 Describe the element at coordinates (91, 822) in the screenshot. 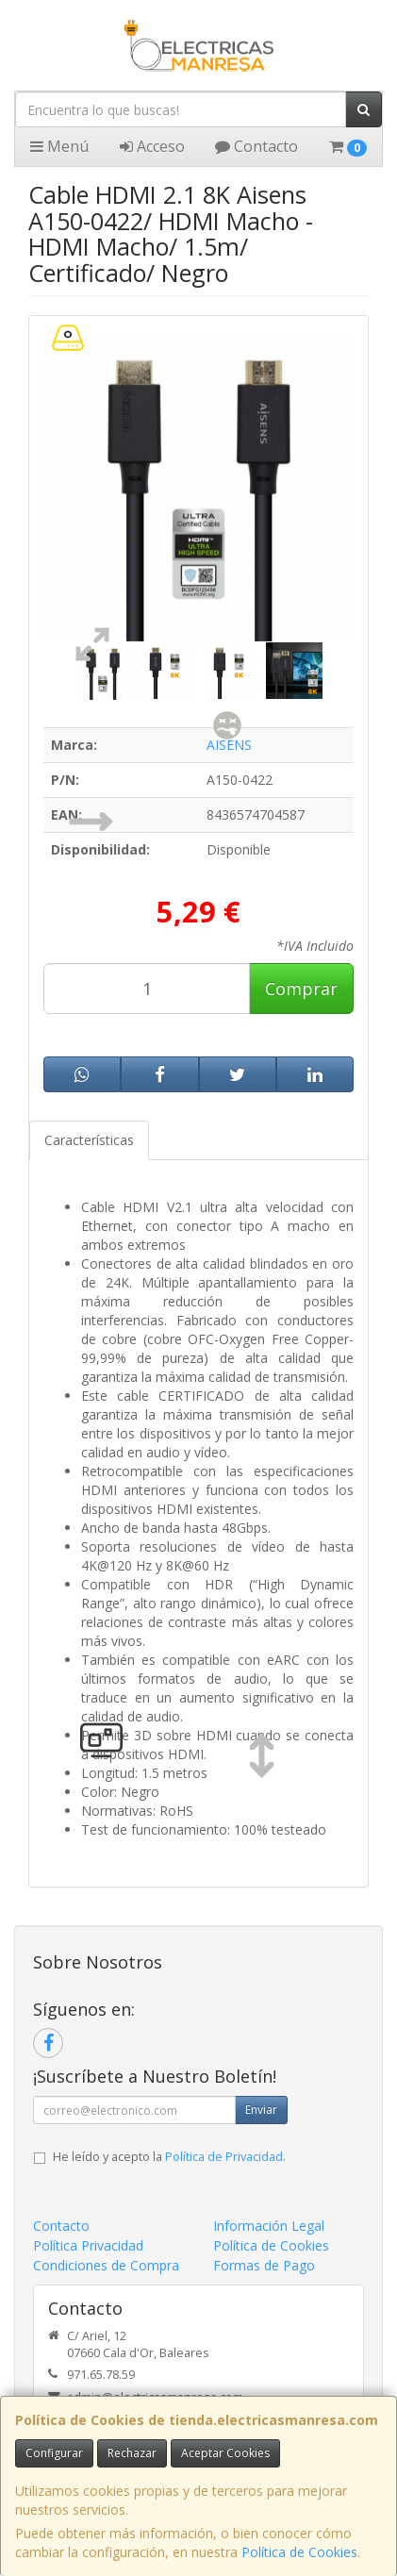

I see `play tracks in sequential order` at that location.